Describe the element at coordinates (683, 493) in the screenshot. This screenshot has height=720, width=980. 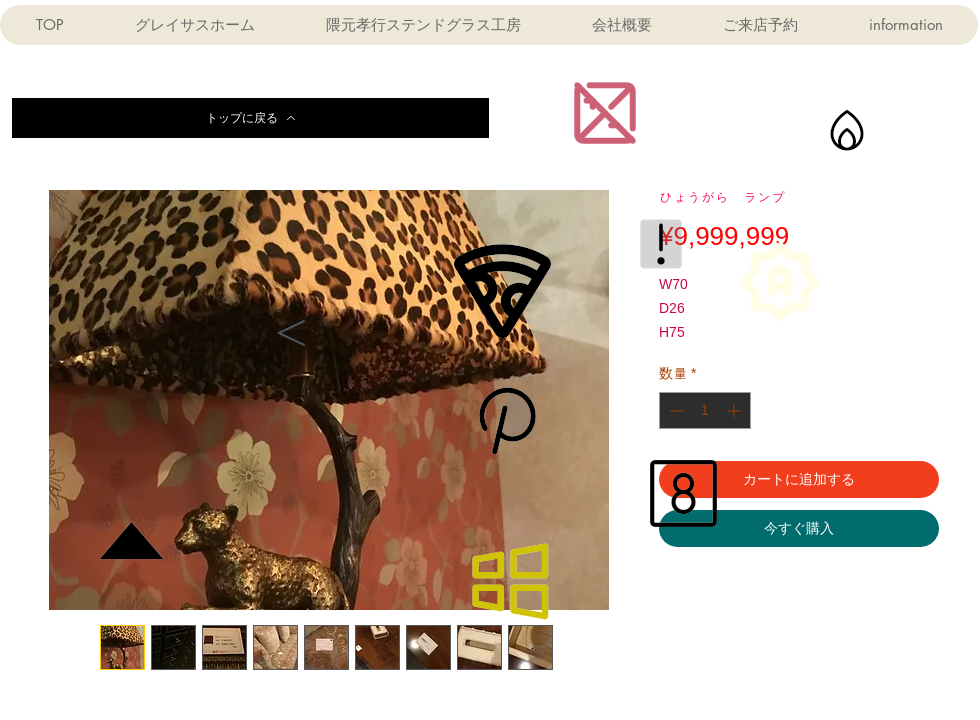
I see `indicates item number eight in a list or sequence` at that location.